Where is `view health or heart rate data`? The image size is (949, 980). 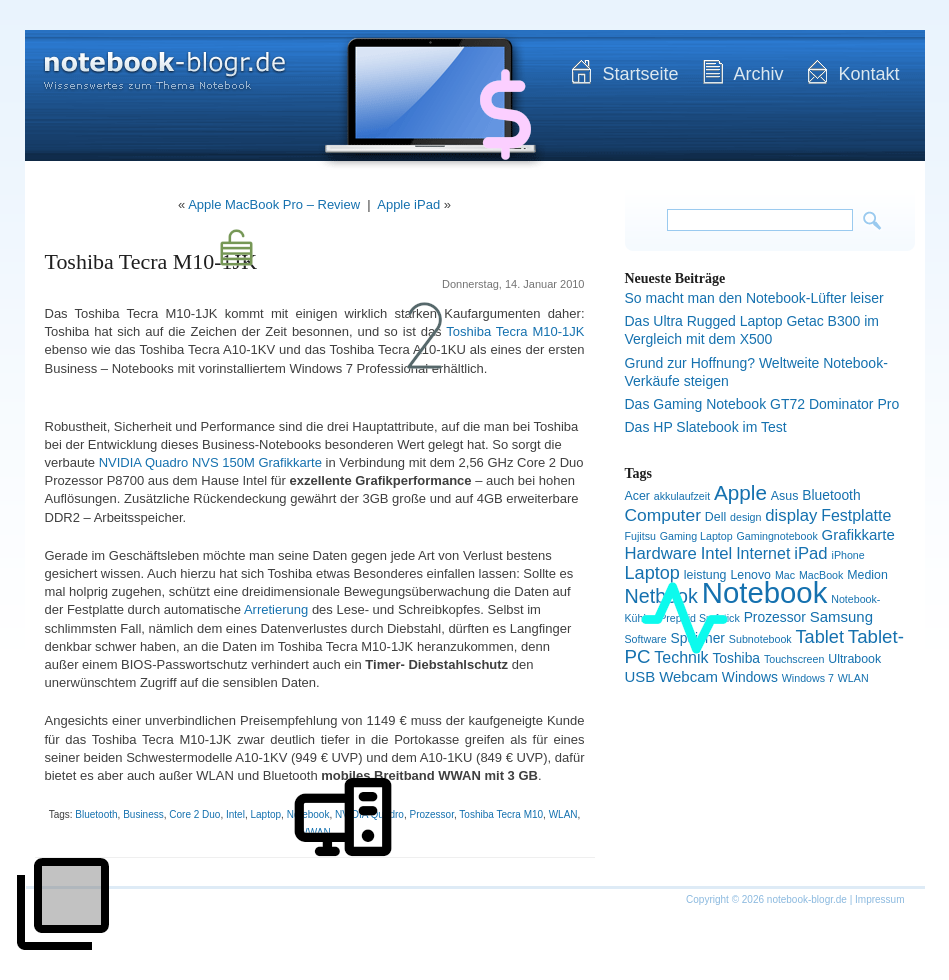 view health or heart rate data is located at coordinates (684, 619).